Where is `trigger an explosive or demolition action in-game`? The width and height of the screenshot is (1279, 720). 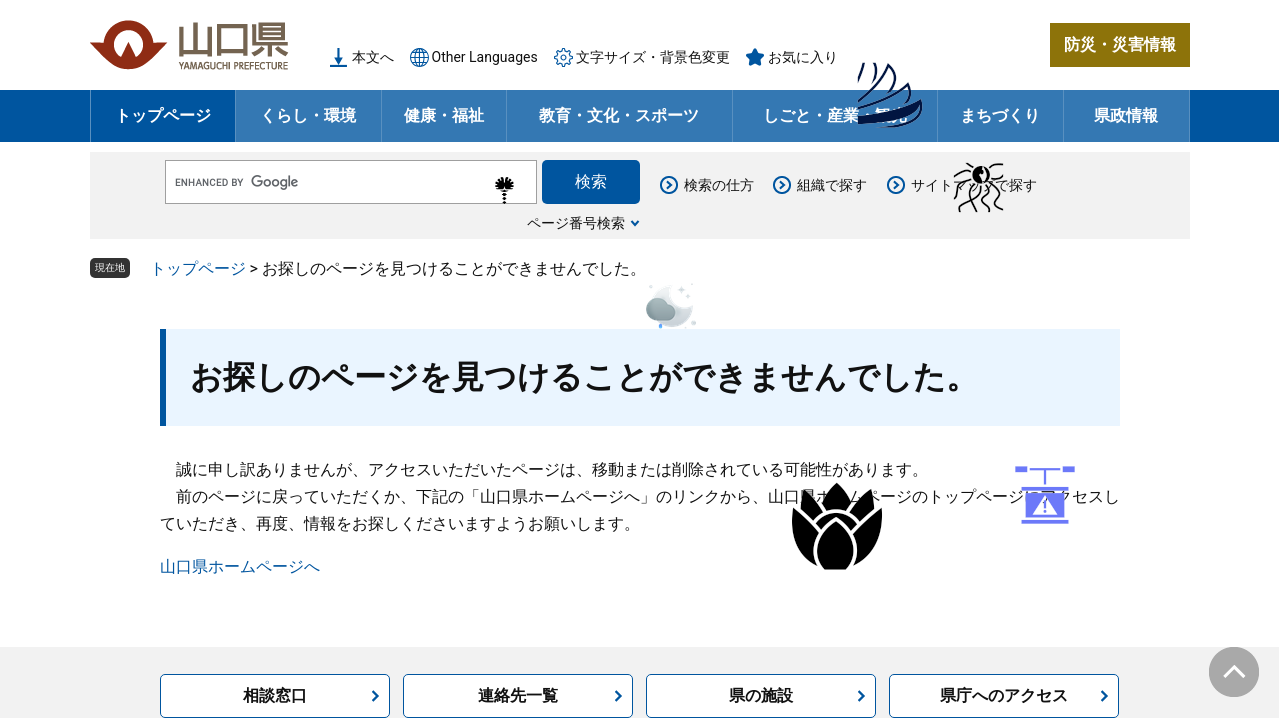 trigger an explosive or demolition action in-game is located at coordinates (1045, 494).